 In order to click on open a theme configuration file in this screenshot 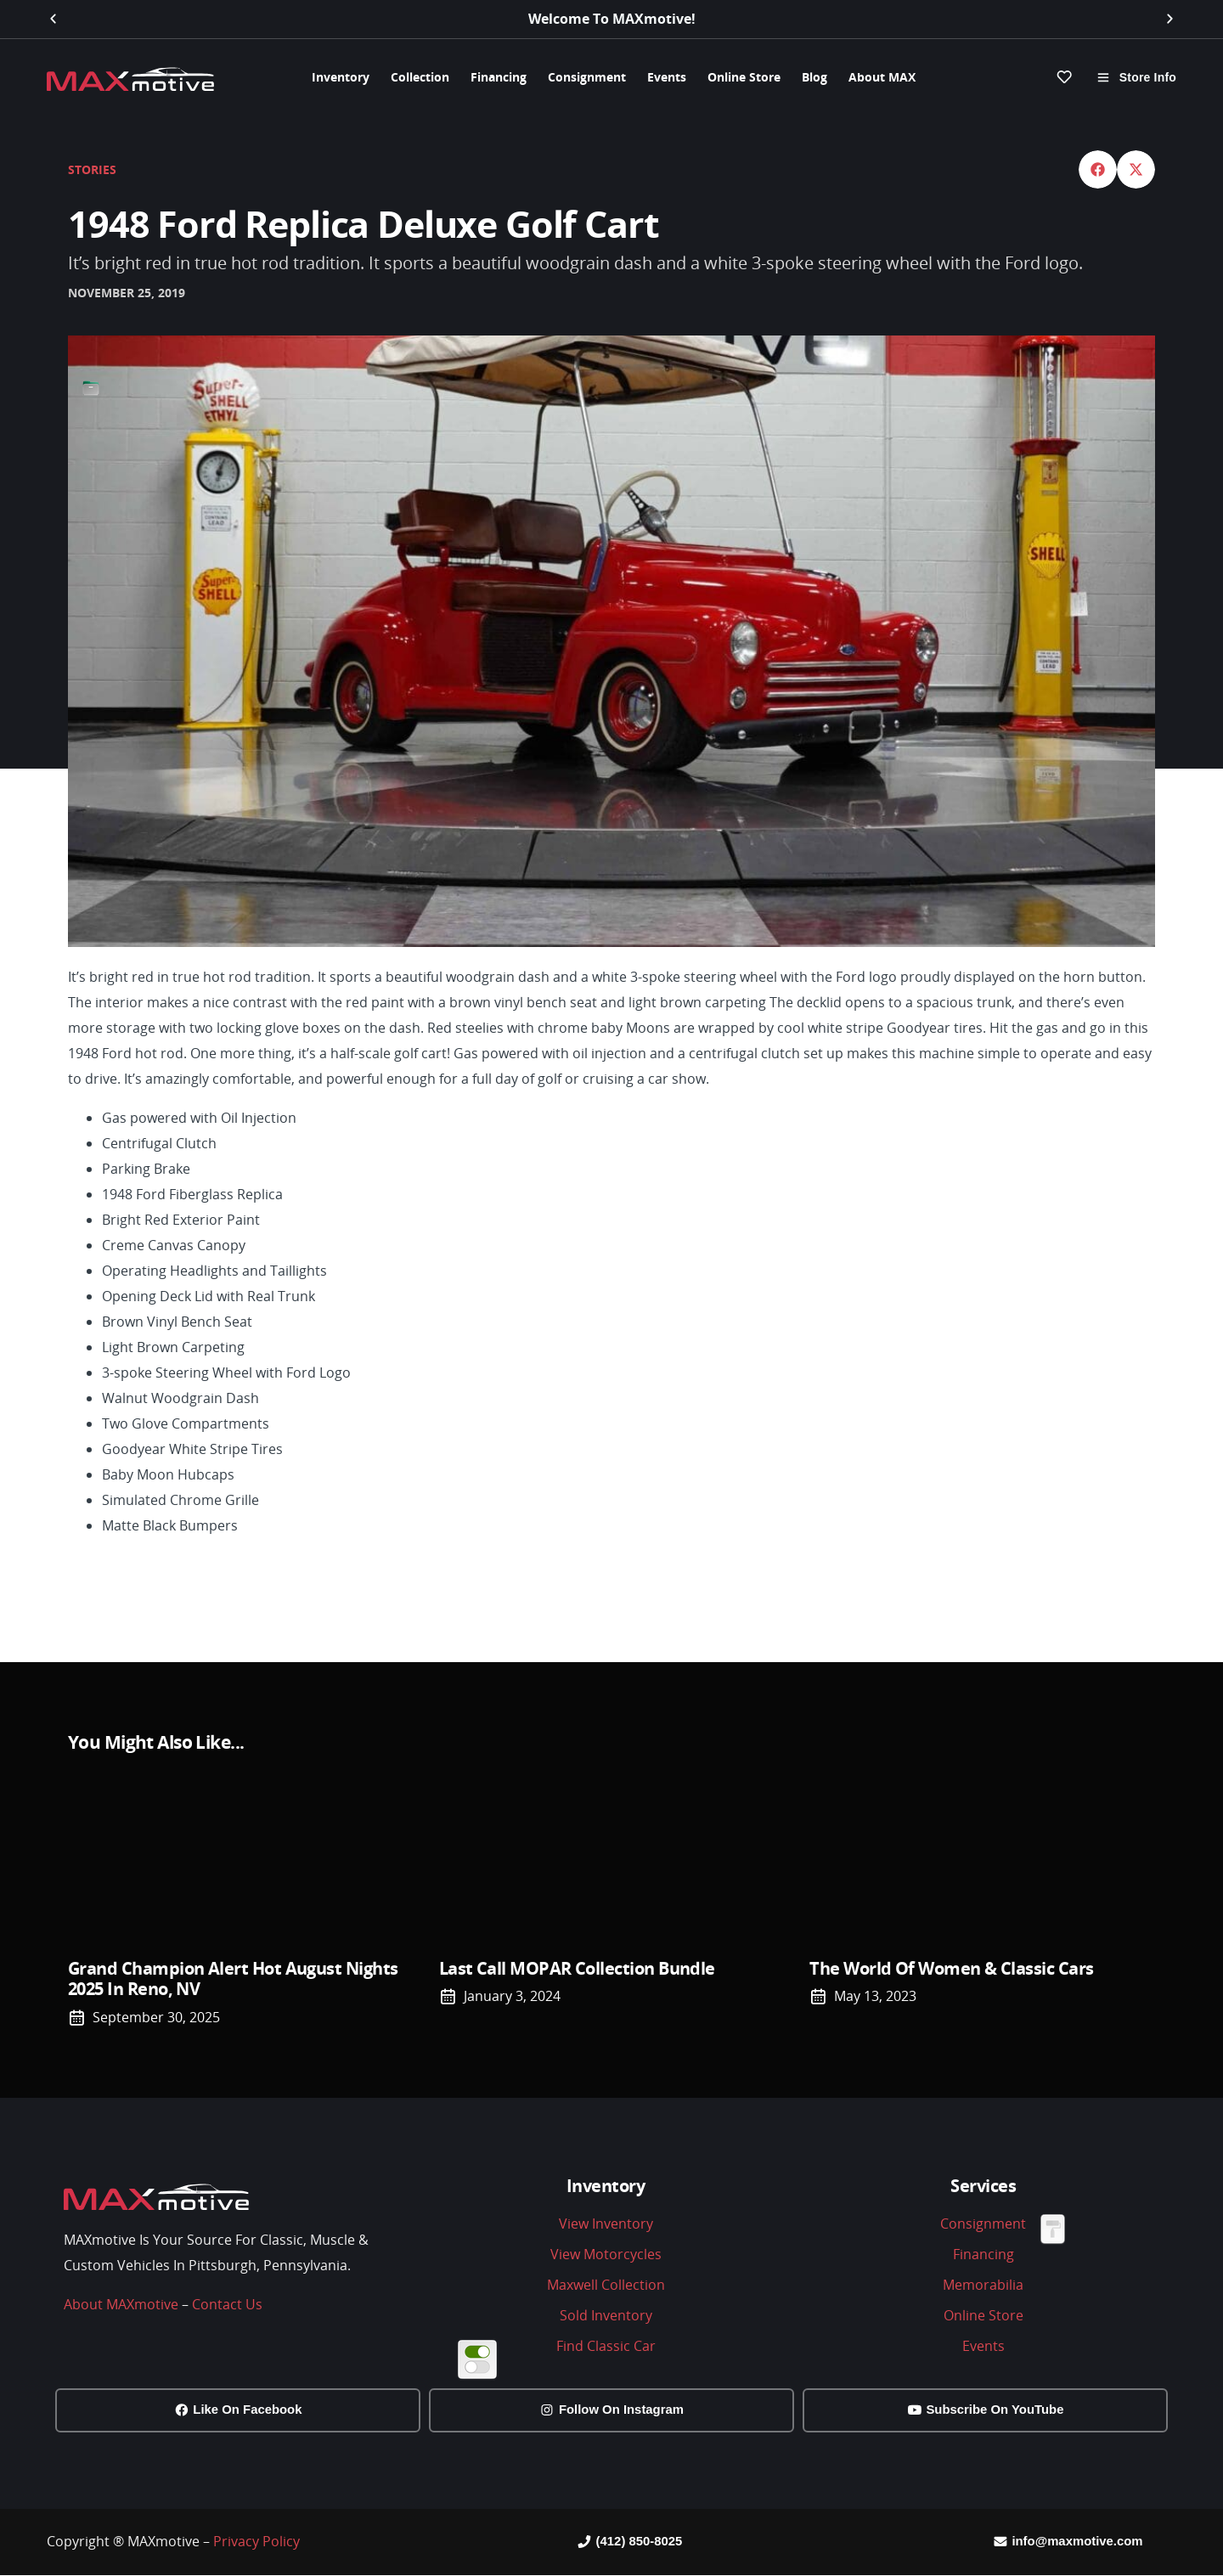, I will do `click(1052, 2229)`.